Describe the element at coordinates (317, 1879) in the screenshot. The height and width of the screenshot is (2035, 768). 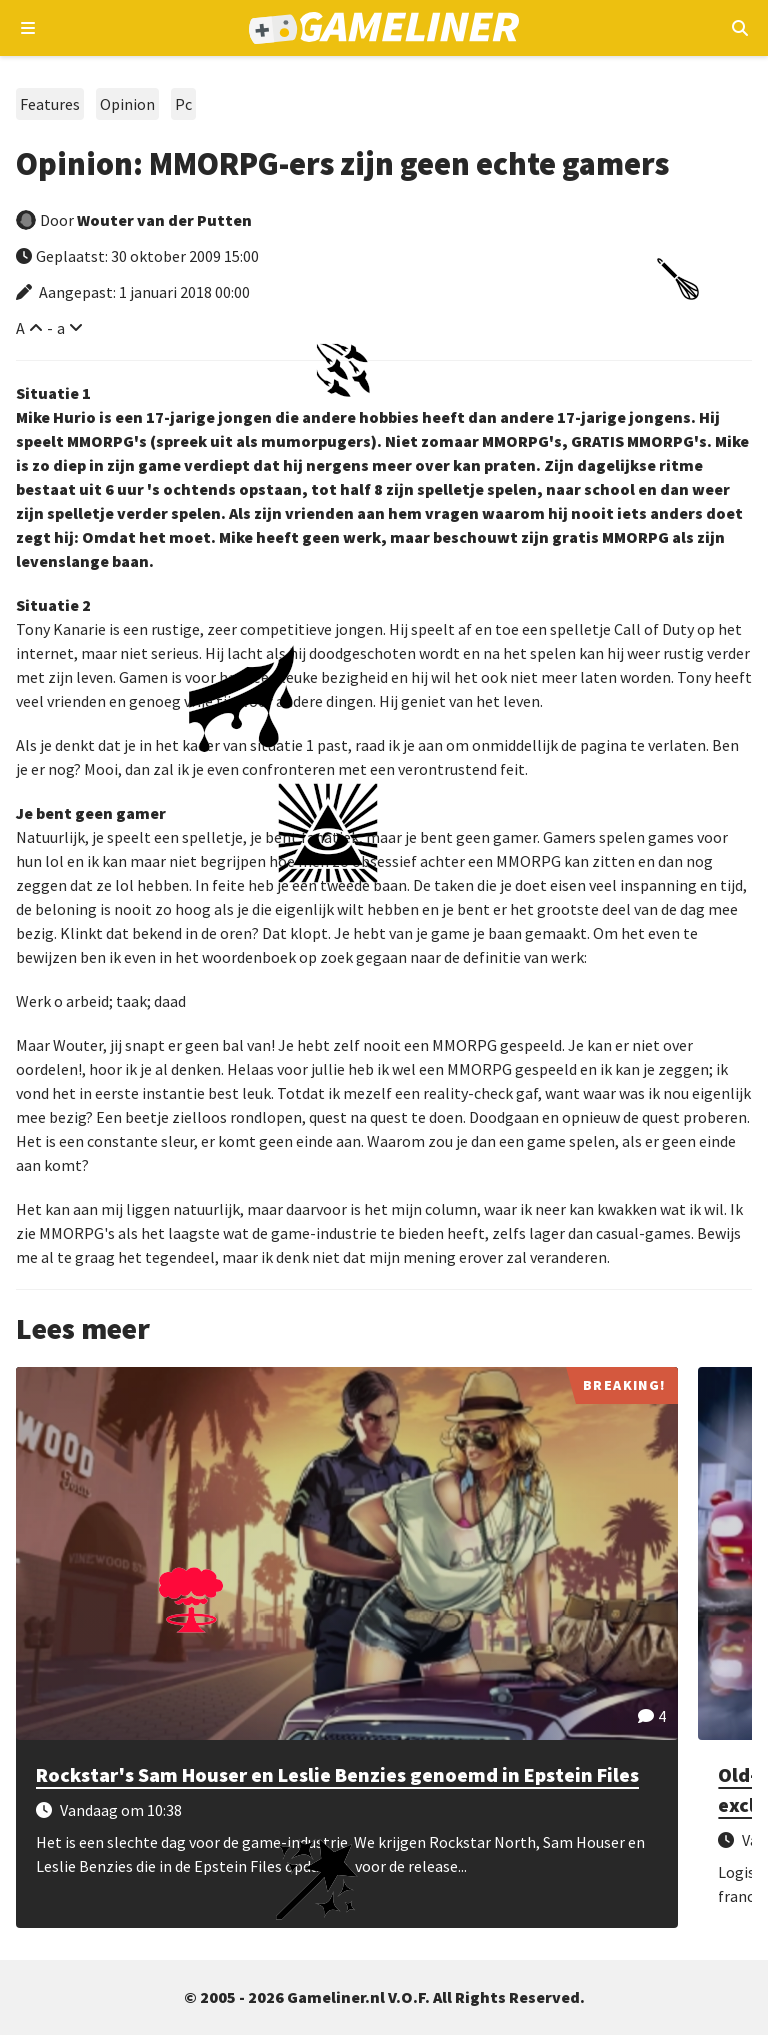
I see `apply magic effects or filters` at that location.